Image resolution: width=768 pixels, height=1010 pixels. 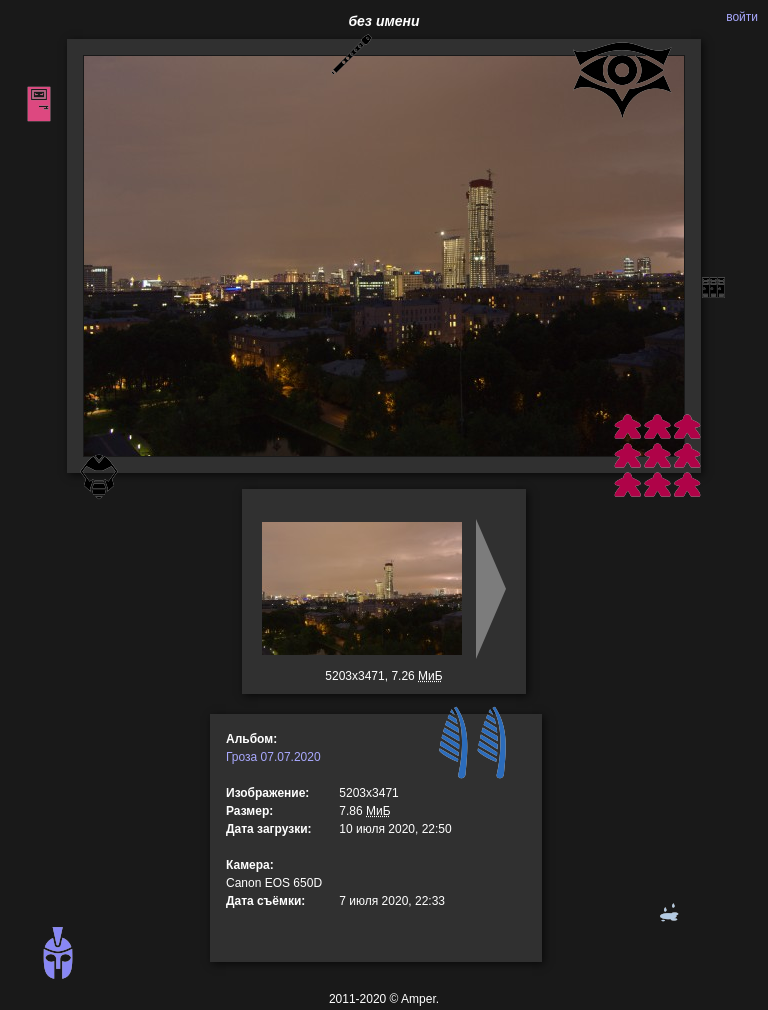 What do you see at coordinates (621, 74) in the screenshot?
I see `sheikah tribe symbol from the legend of zelda series` at bounding box center [621, 74].